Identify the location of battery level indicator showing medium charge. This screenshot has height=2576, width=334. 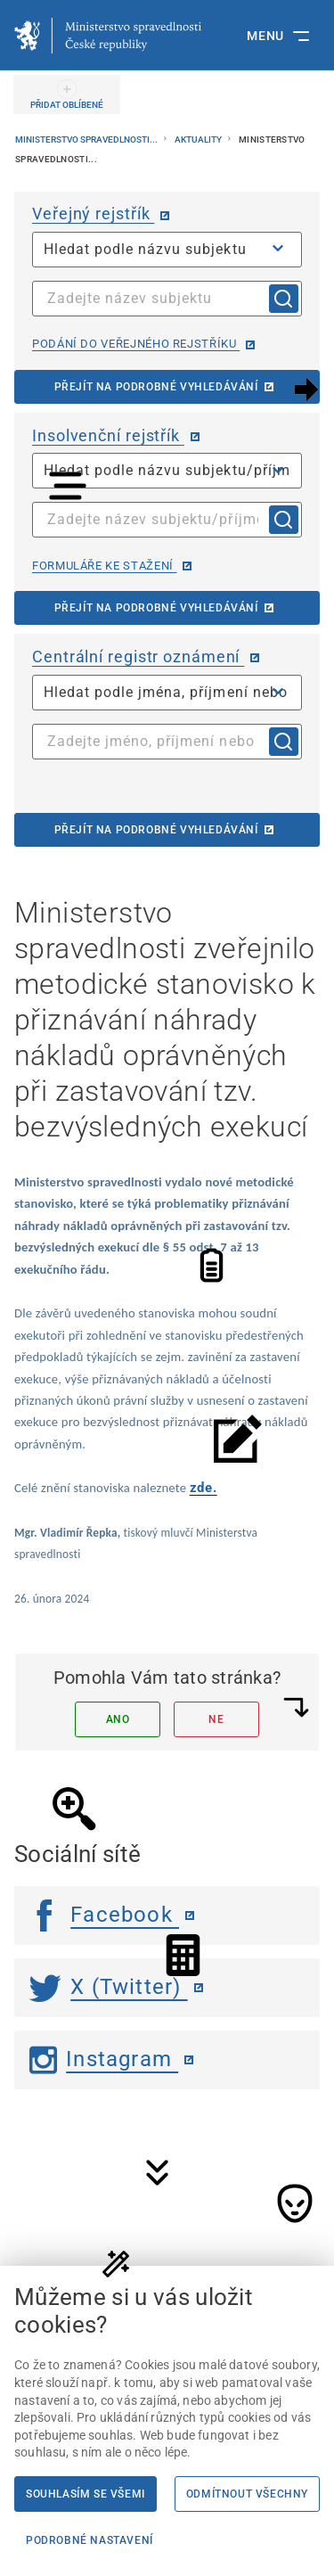
(211, 1265).